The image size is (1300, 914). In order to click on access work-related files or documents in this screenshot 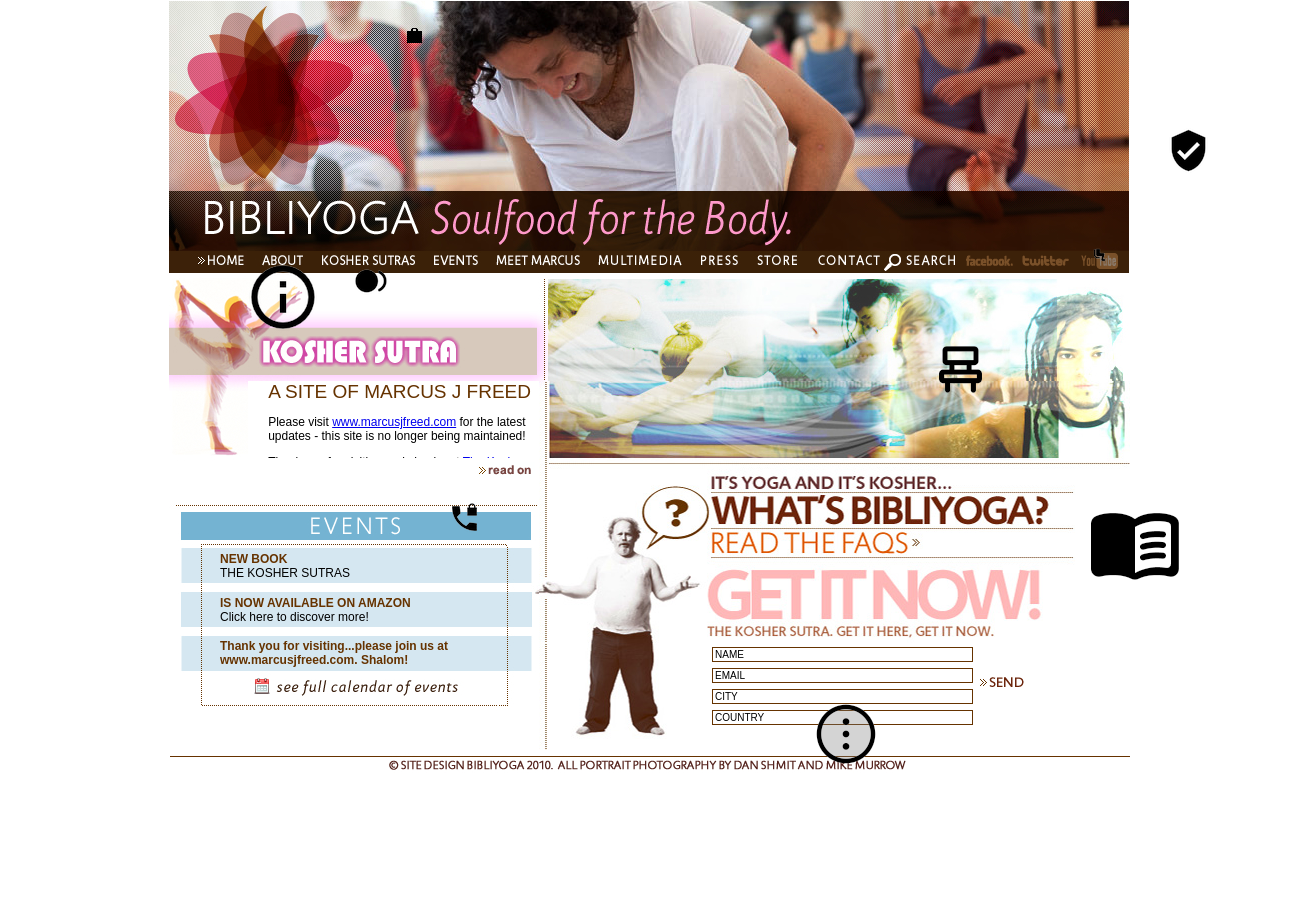, I will do `click(414, 35)`.